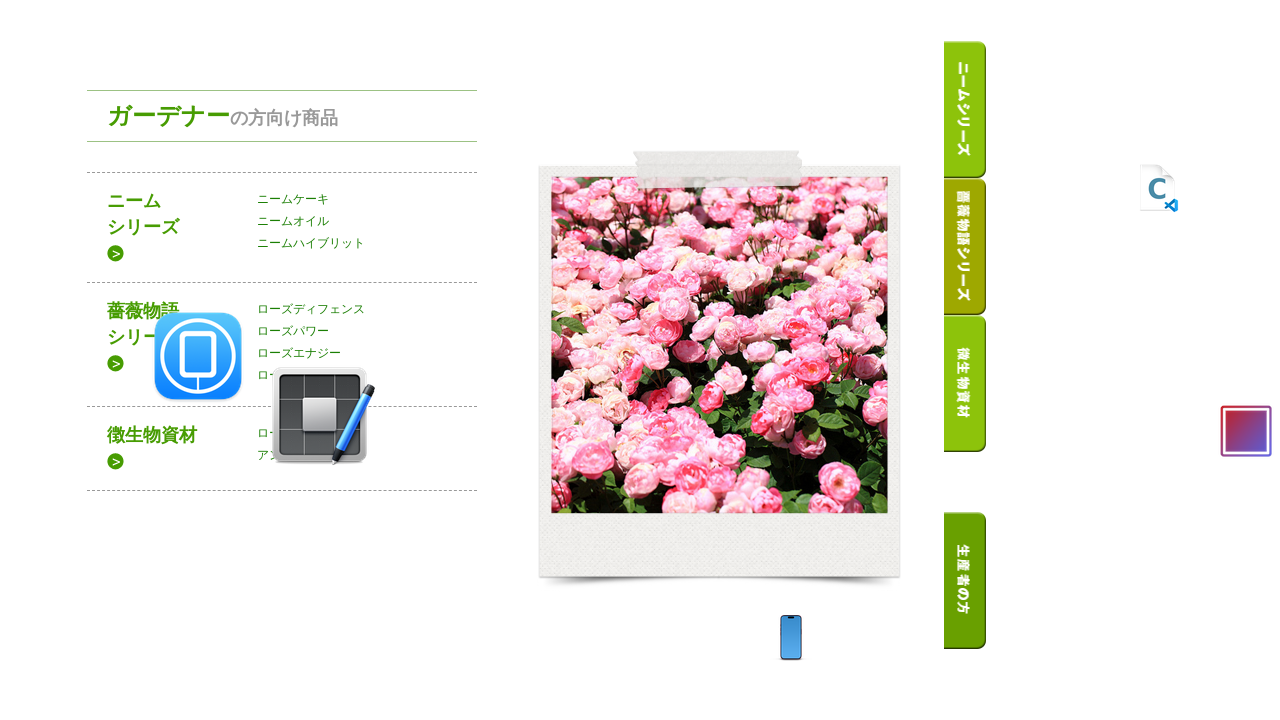 The height and width of the screenshot is (720, 1280). I want to click on open a C programming file in Visual Studio Code, so click(1157, 188).